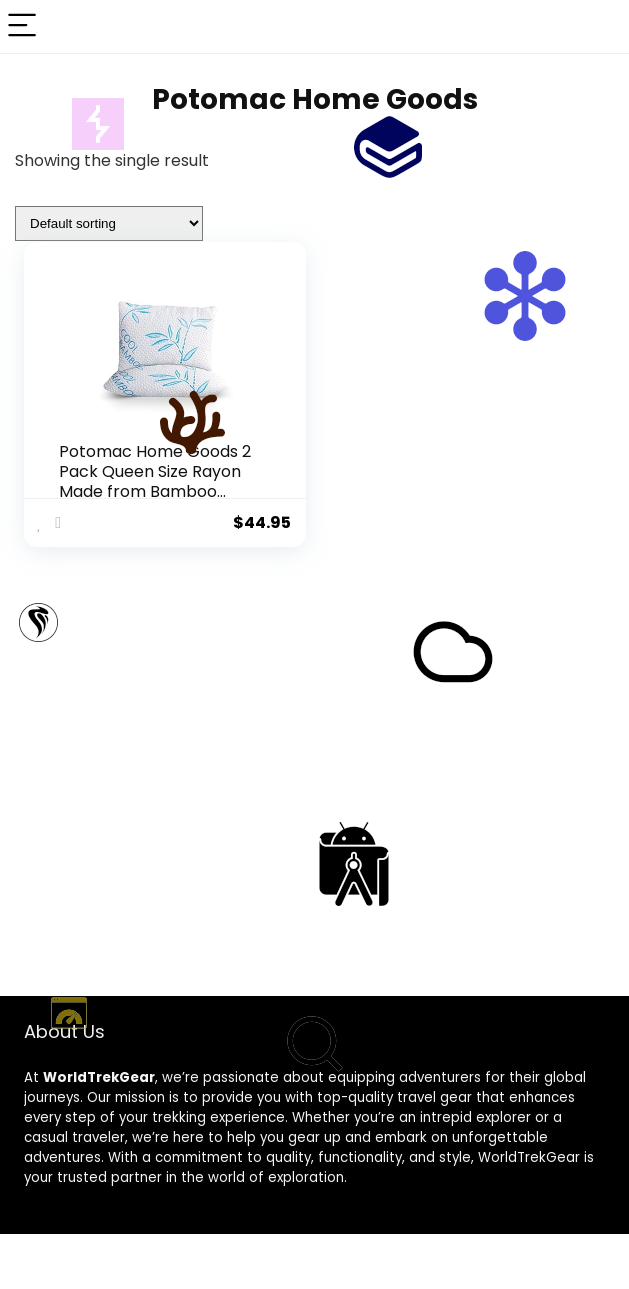 The height and width of the screenshot is (1289, 629). What do you see at coordinates (192, 422) in the screenshot?
I see `open VSCodium application` at bounding box center [192, 422].